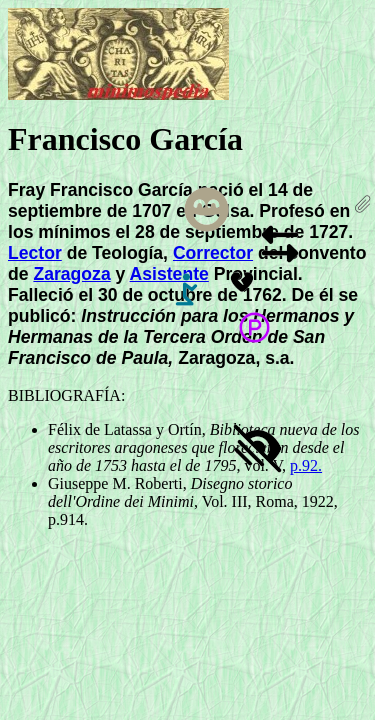 This screenshot has width=375, height=720. What do you see at coordinates (280, 244) in the screenshot?
I see `swap or exchange items` at bounding box center [280, 244].